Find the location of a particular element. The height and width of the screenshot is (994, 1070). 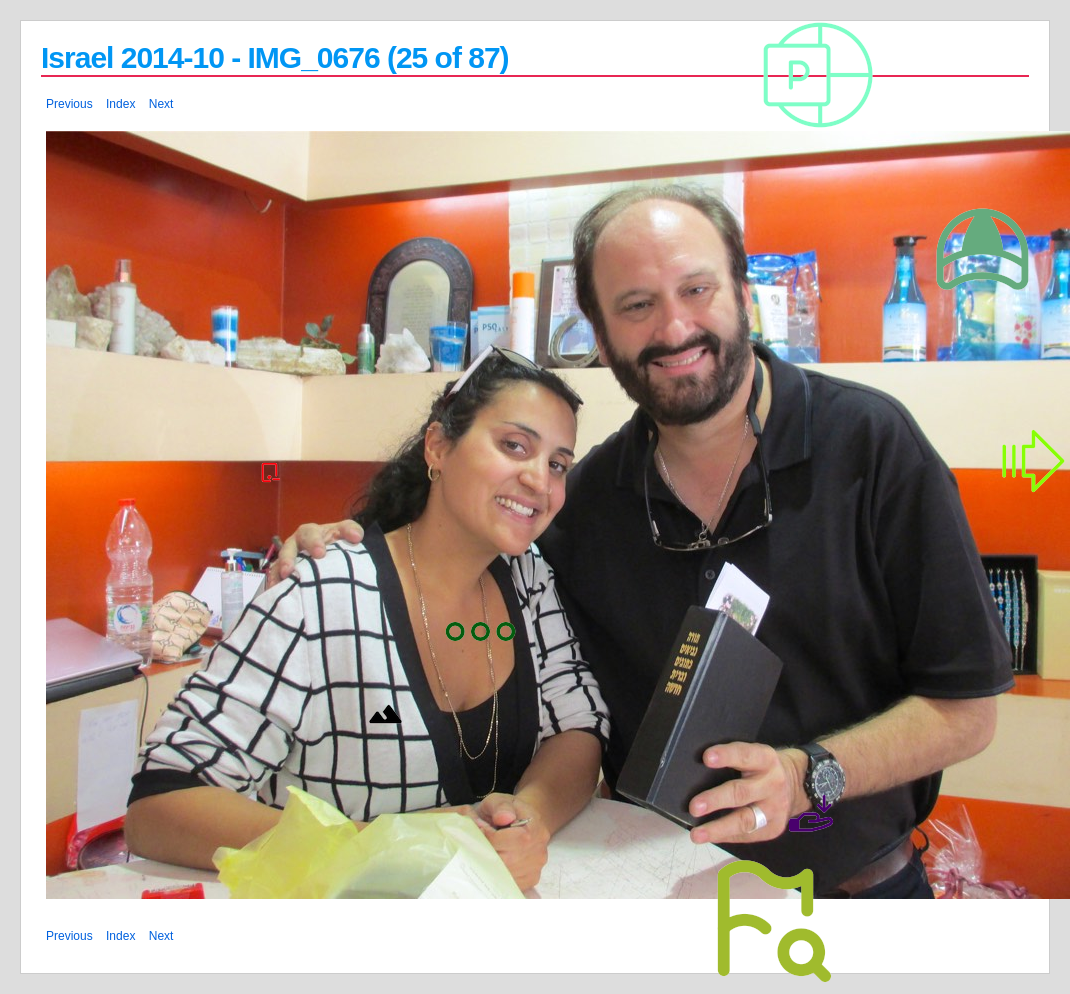

view terrain or topographic map layer is located at coordinates (385, 713).